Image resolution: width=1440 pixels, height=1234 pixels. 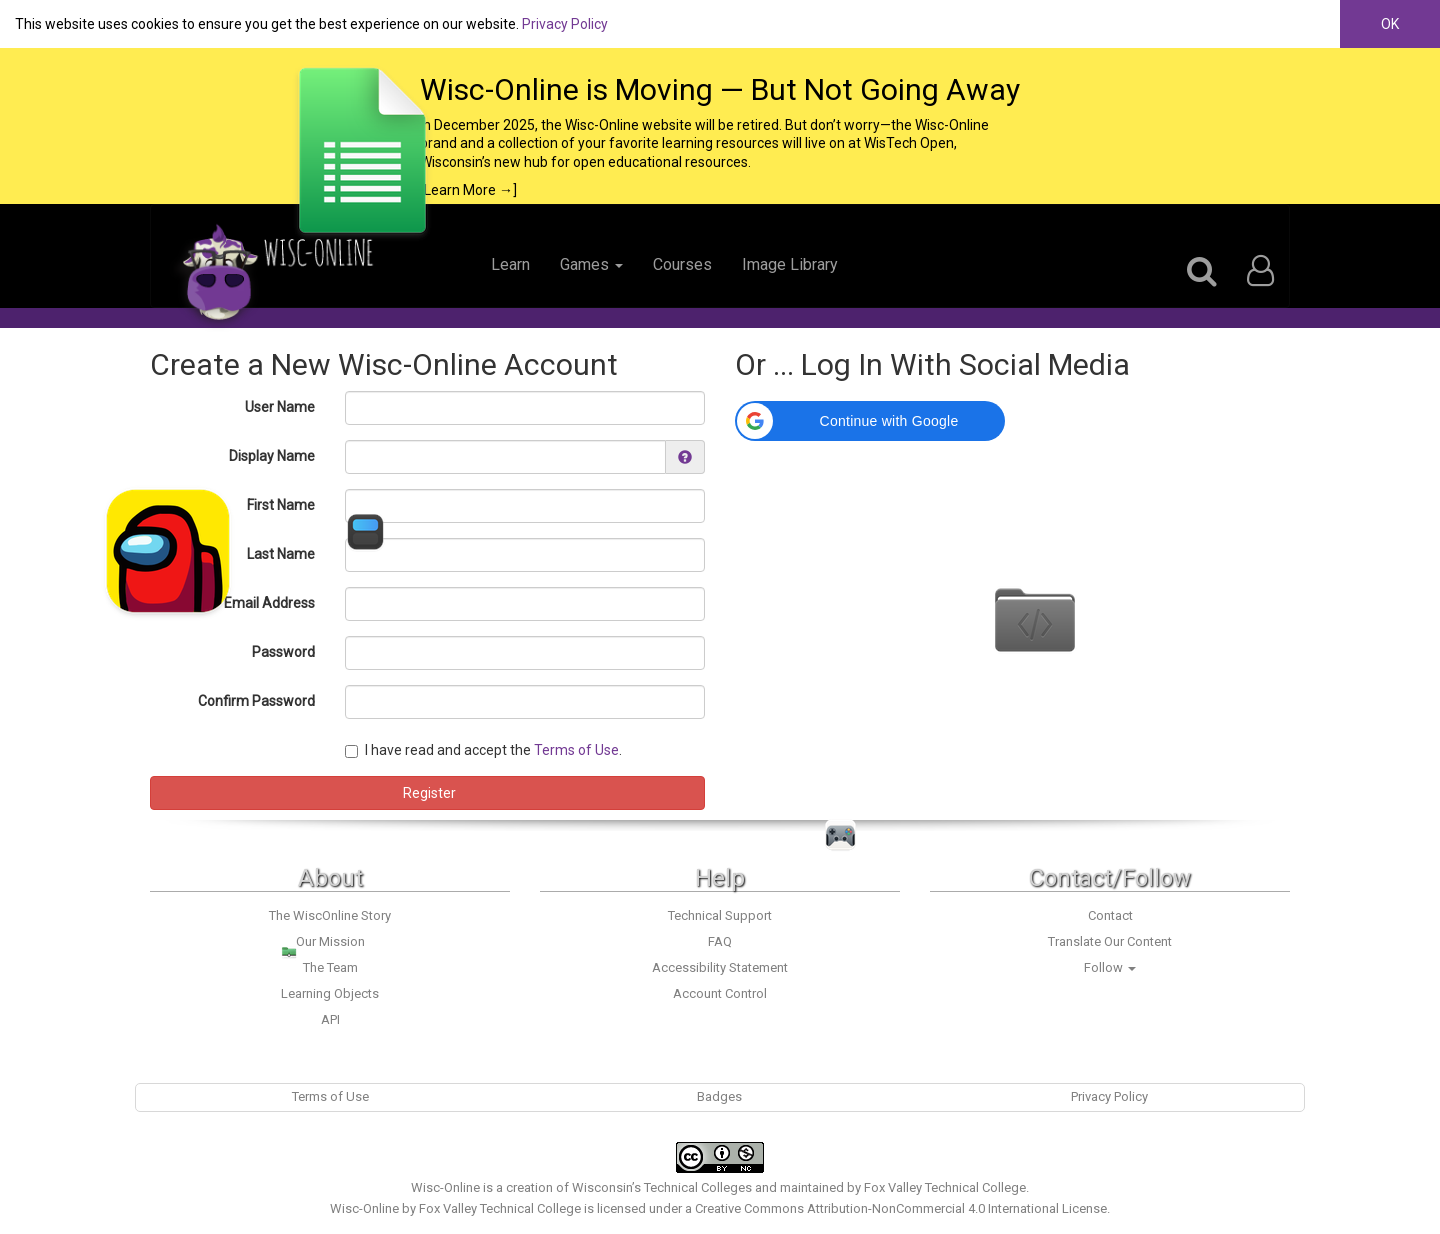 What do you see at coordinates (365, 532) in the screenshot?
I see `adjust desktop activity and workspace settings` at bounding box center [365, 532].